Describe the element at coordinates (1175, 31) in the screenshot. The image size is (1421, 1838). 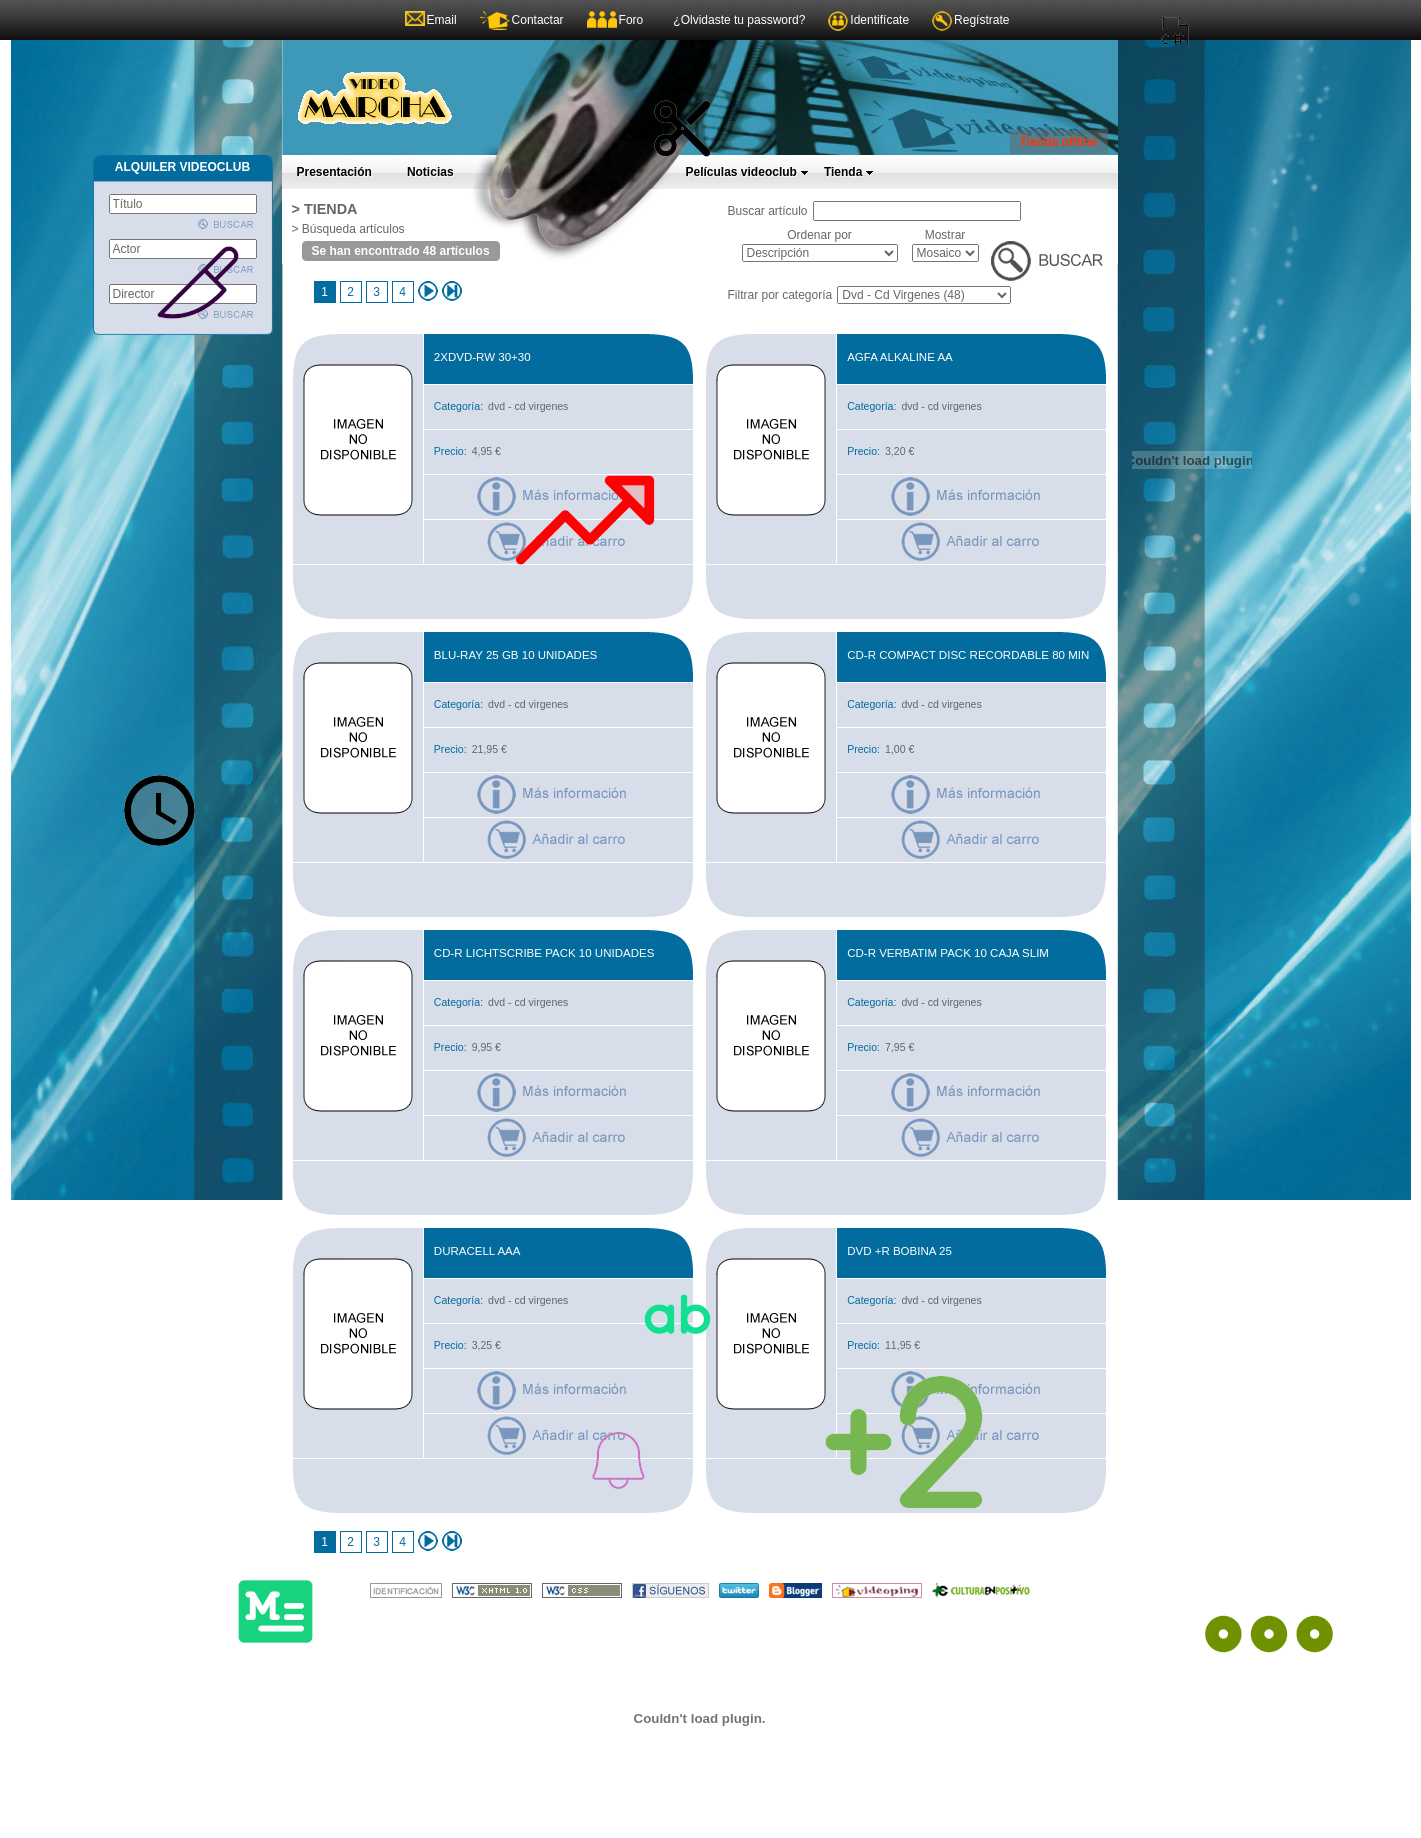
I see `open a C# source code file` at that location.